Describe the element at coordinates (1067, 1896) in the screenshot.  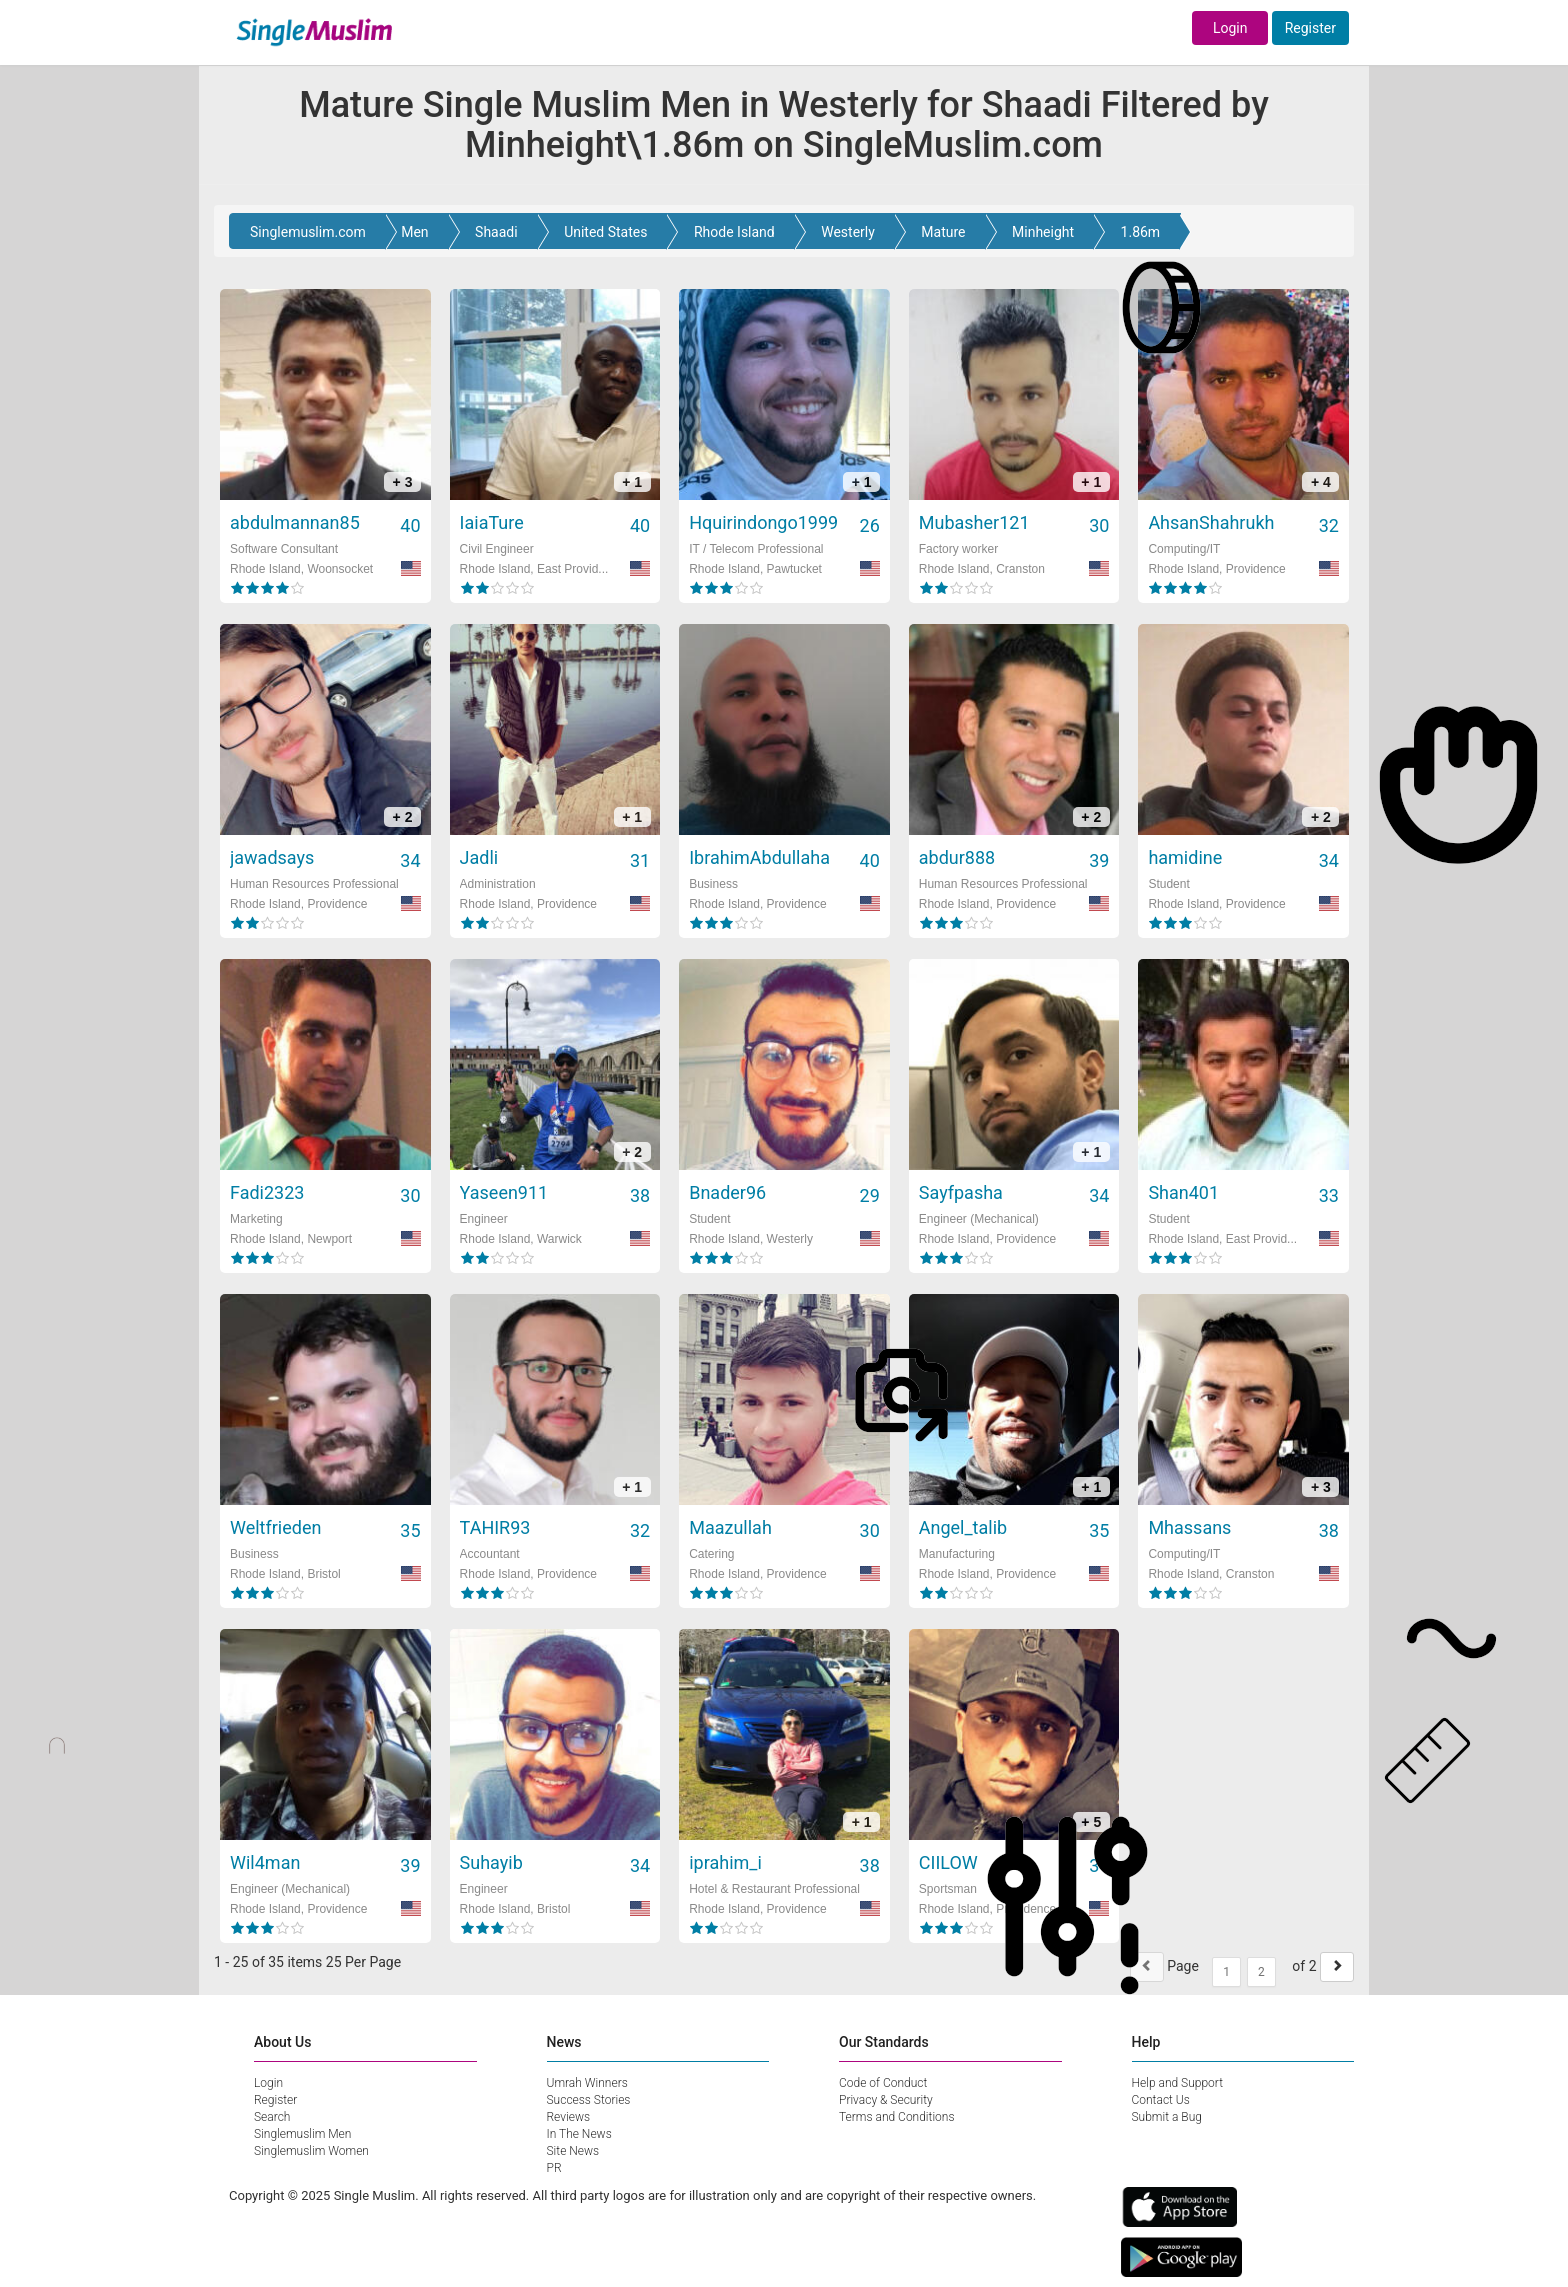
I see `settings require attention or action` at that location.